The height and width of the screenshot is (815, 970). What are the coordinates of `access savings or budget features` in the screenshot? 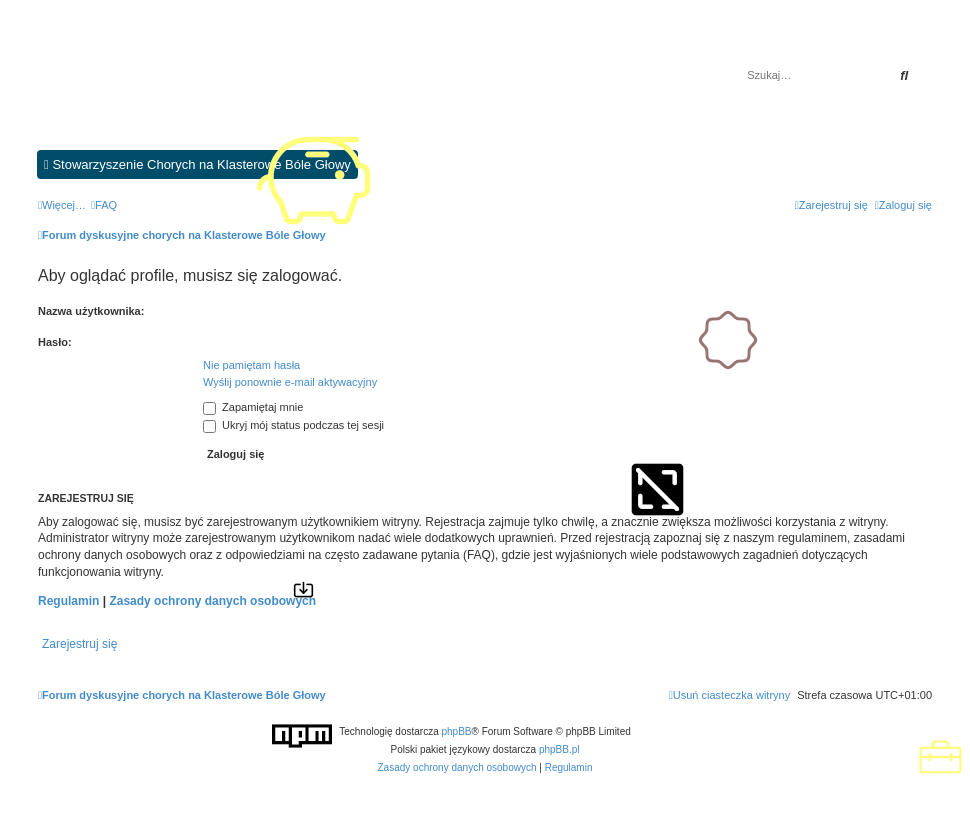 It's located at (315, 180).